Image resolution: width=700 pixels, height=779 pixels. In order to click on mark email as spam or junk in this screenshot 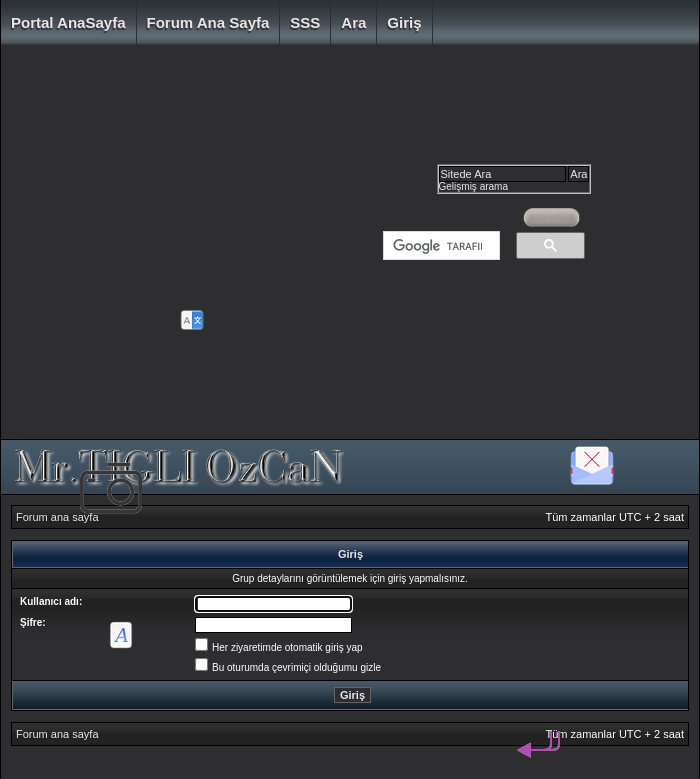, I will do `click(592, 468)`.